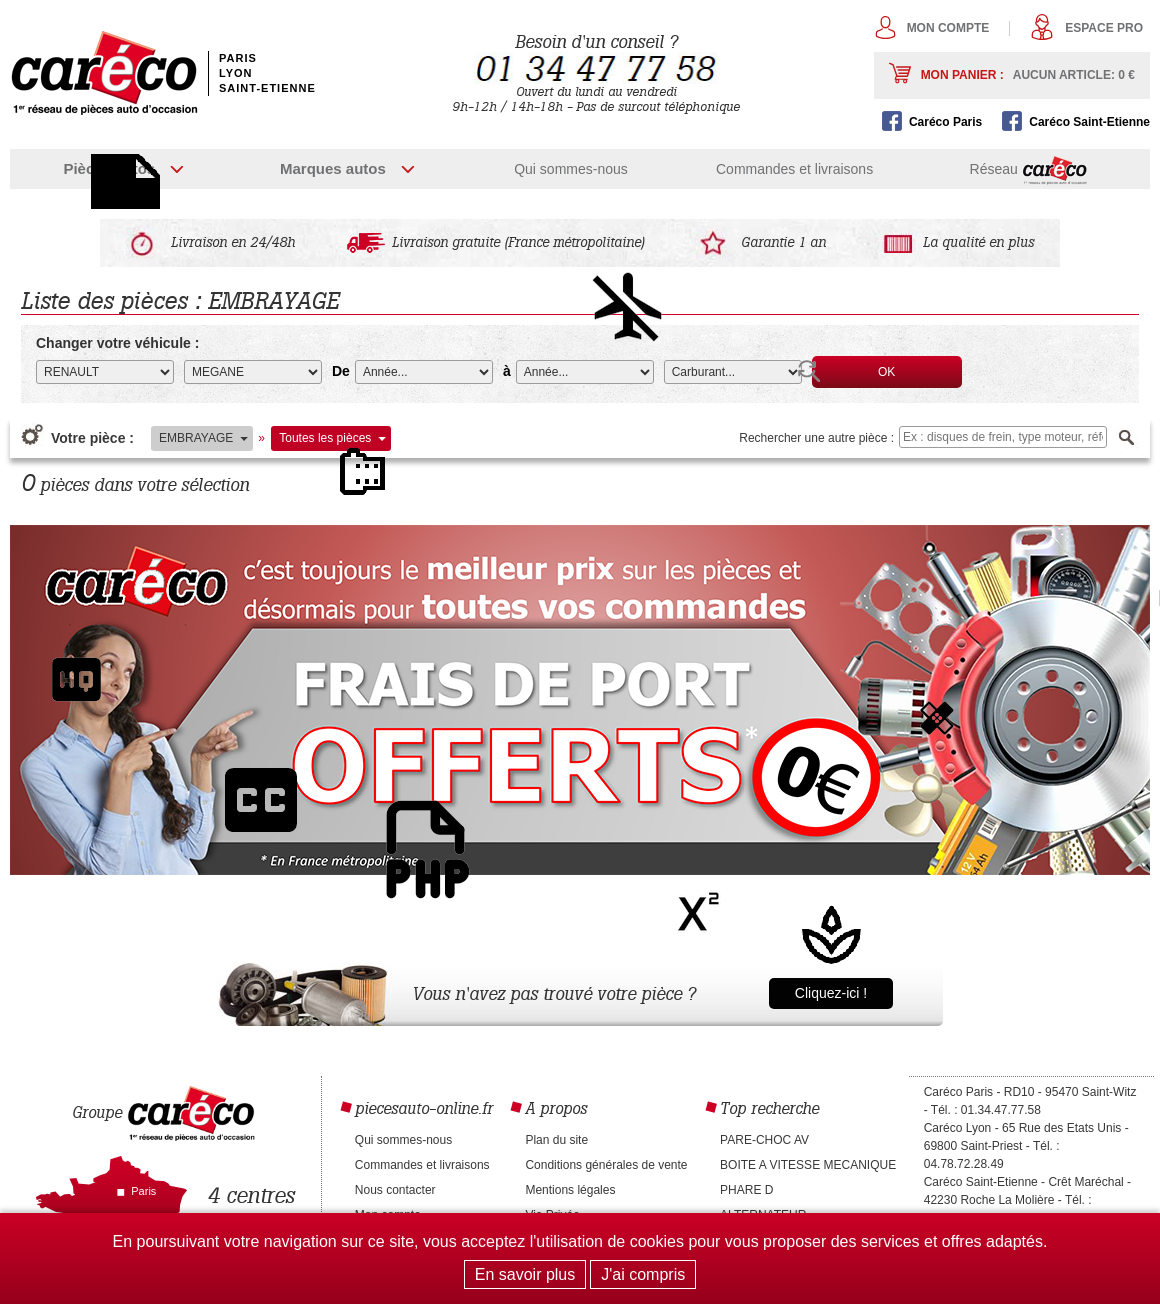  Describe the element at coordinates (362, 472) in the screenshot. I see `view photos from camera roll` at that location.